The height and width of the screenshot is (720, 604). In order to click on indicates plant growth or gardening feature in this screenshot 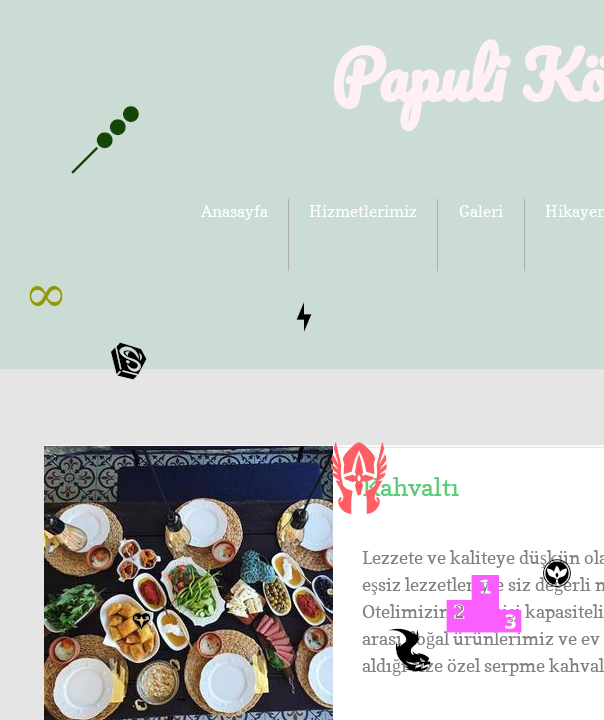, I will do `click(557, 573)`.